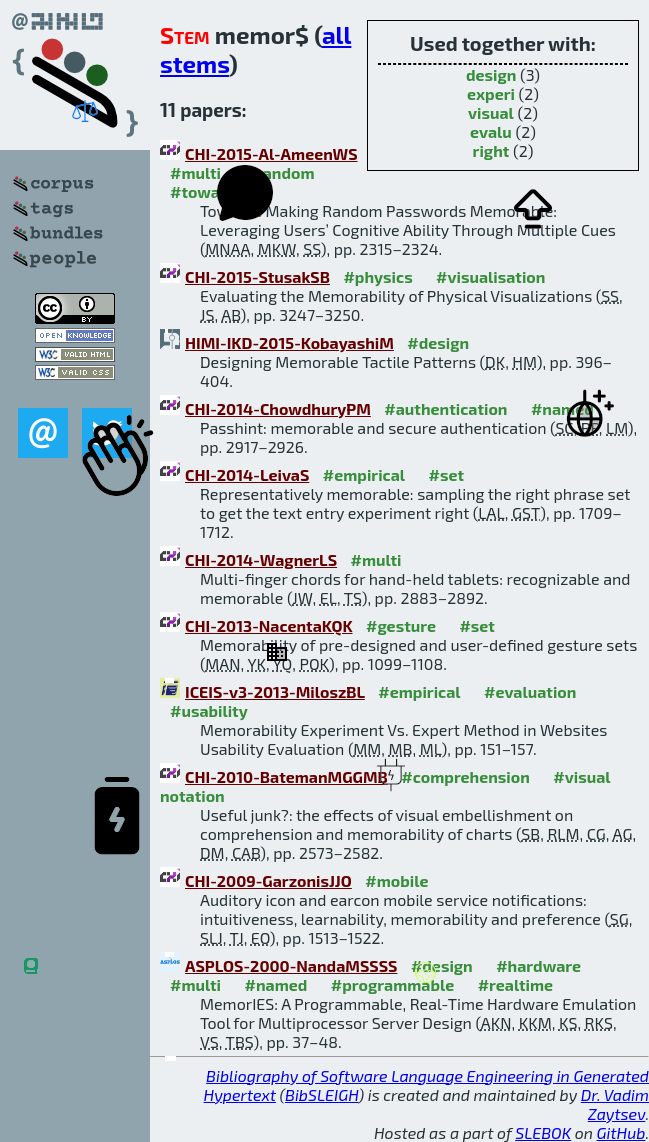 The width and height of the screenshot is (649, 1142). What do you see at coordinates (277, 652) in the screenshot?
I see `view company or organization profile` at bounding box center [277, 652].